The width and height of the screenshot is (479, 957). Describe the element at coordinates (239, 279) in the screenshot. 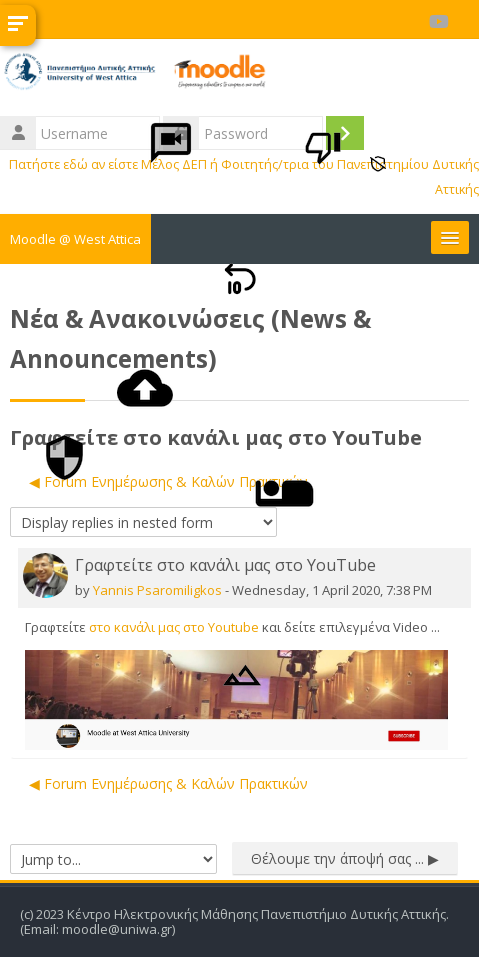

I see `skip backward 10 seconds` at that location.